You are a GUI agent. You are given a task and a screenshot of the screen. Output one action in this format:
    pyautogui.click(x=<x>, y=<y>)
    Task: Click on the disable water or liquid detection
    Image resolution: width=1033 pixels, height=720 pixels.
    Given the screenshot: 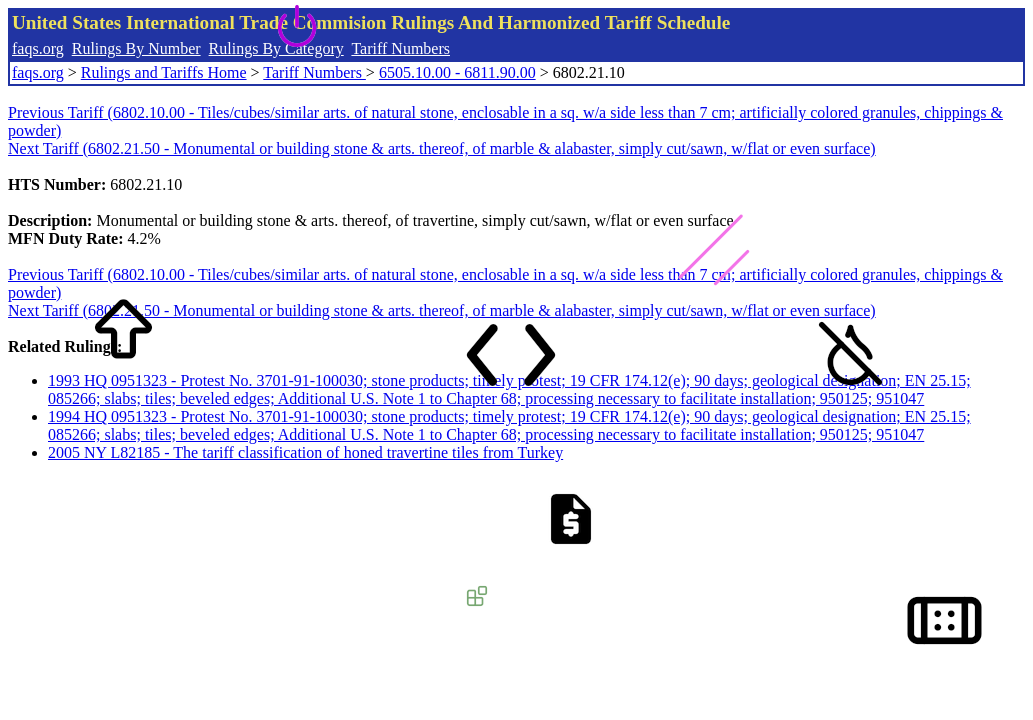 What is the action you would take?
    pyautogui.click(x=850, y=353)
    